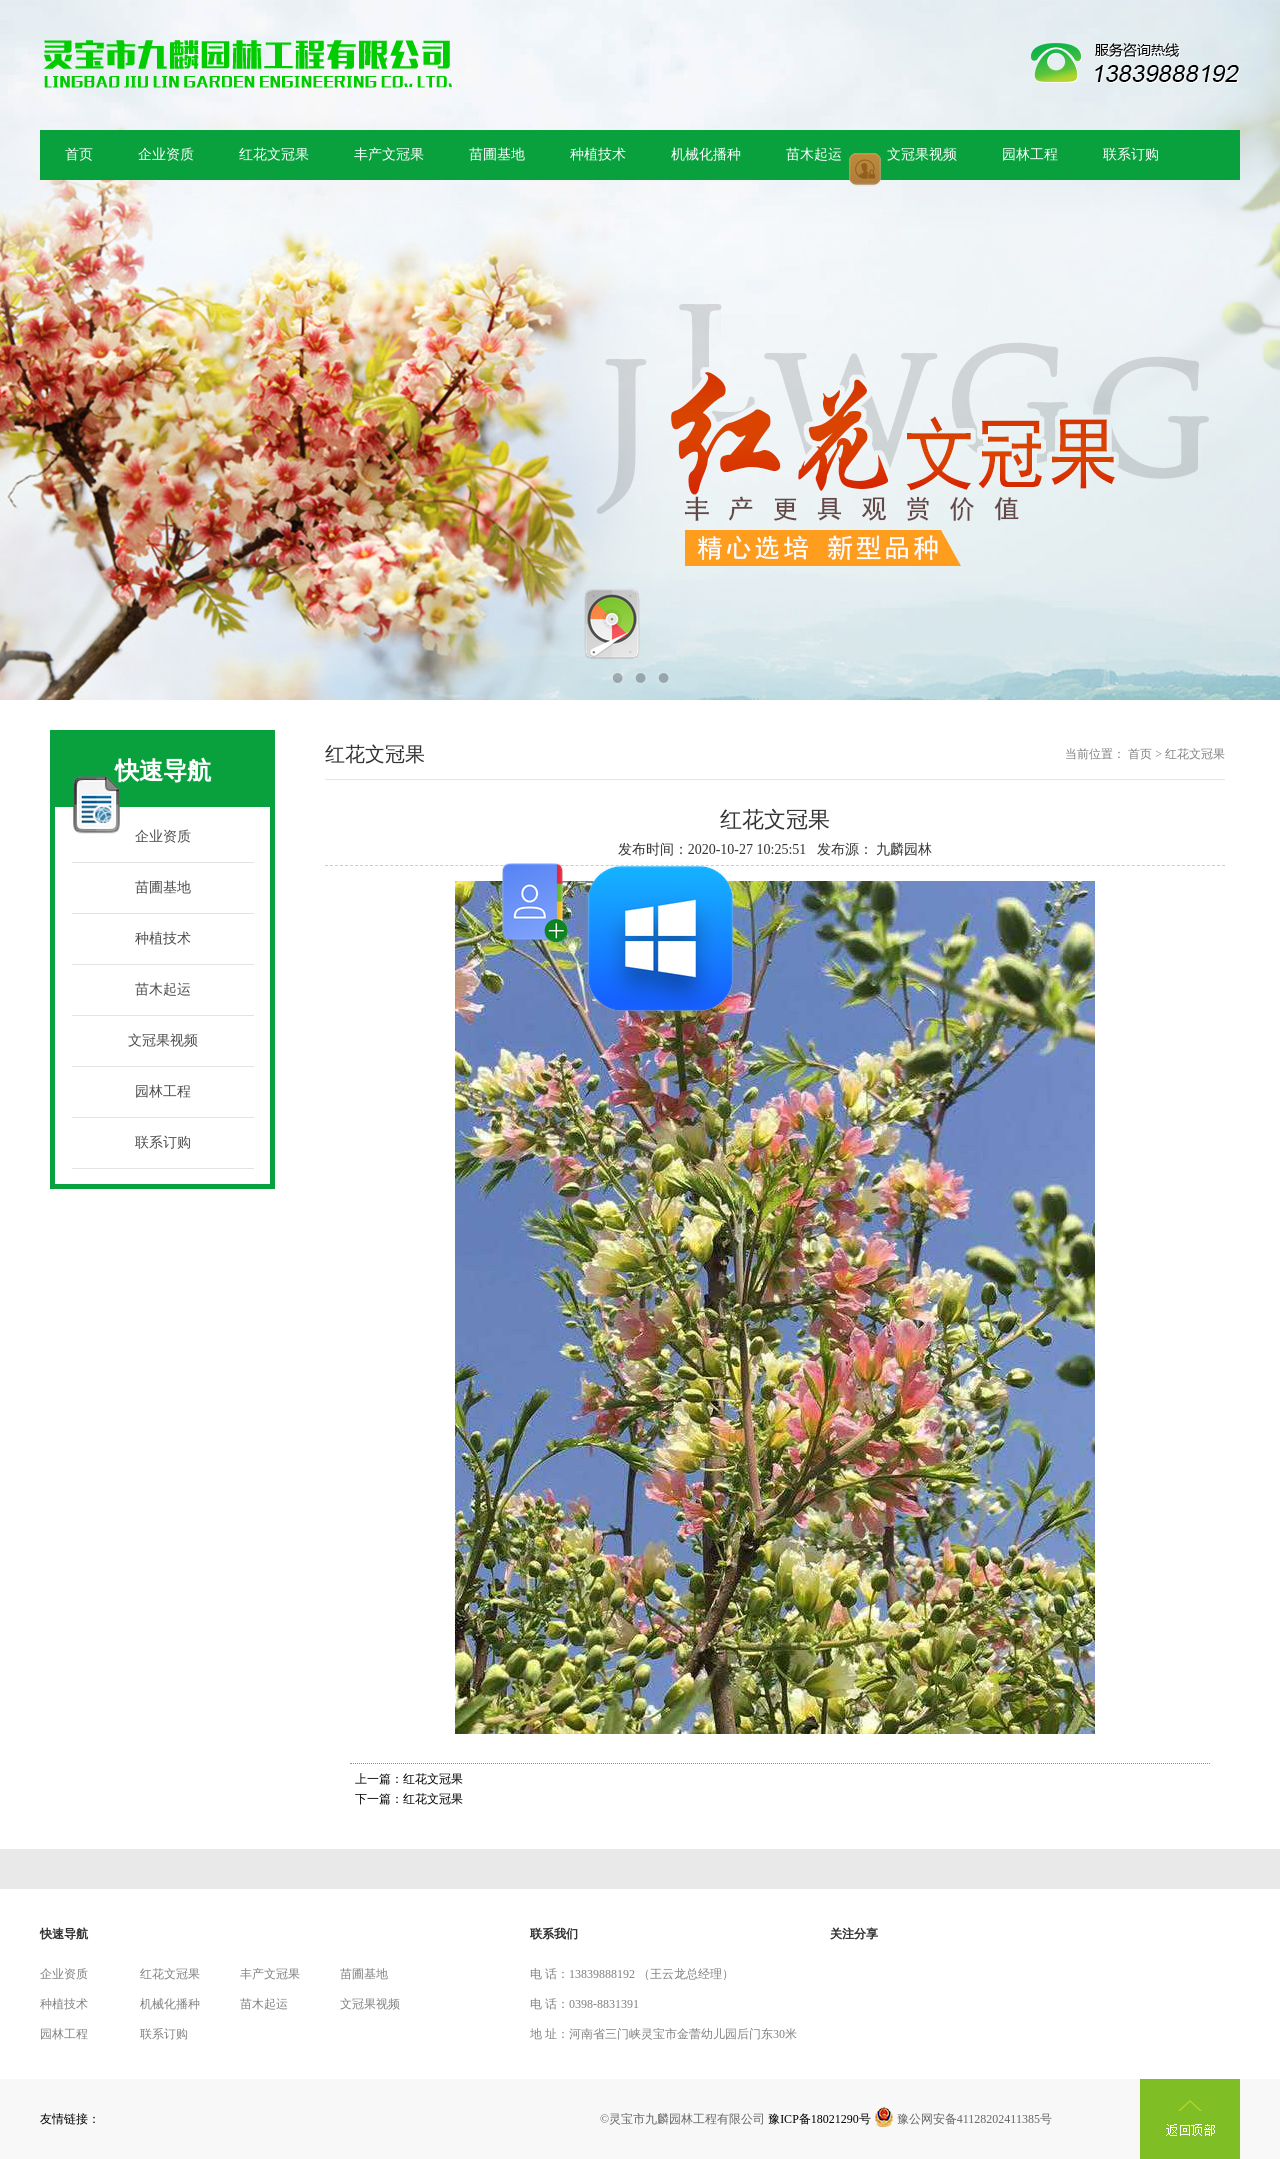 Image resolution: width=1280 pixels, height=2159 pixels. Describe the element at coordinates (612, 624) in the screenshot. I see `open gparted disk partition manager` at that location.